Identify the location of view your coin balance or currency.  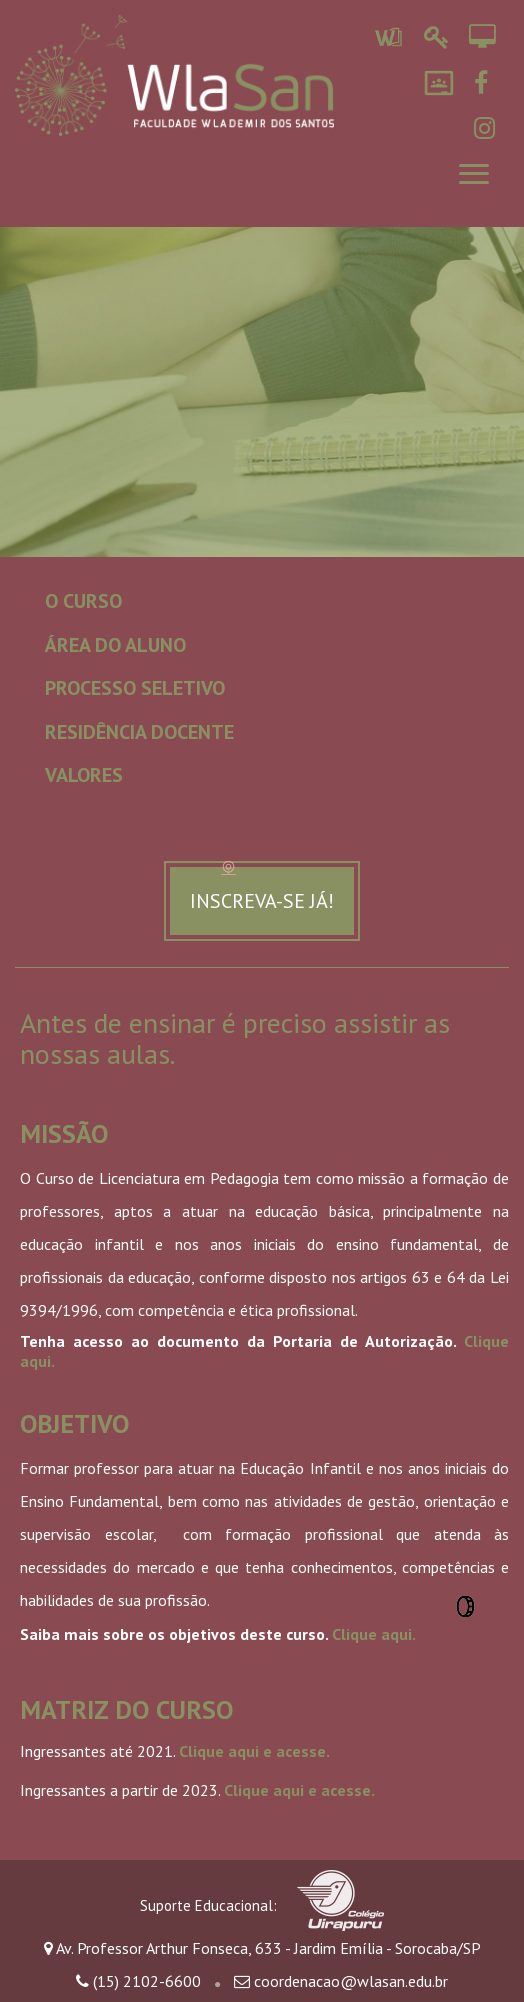
(465, 1606).